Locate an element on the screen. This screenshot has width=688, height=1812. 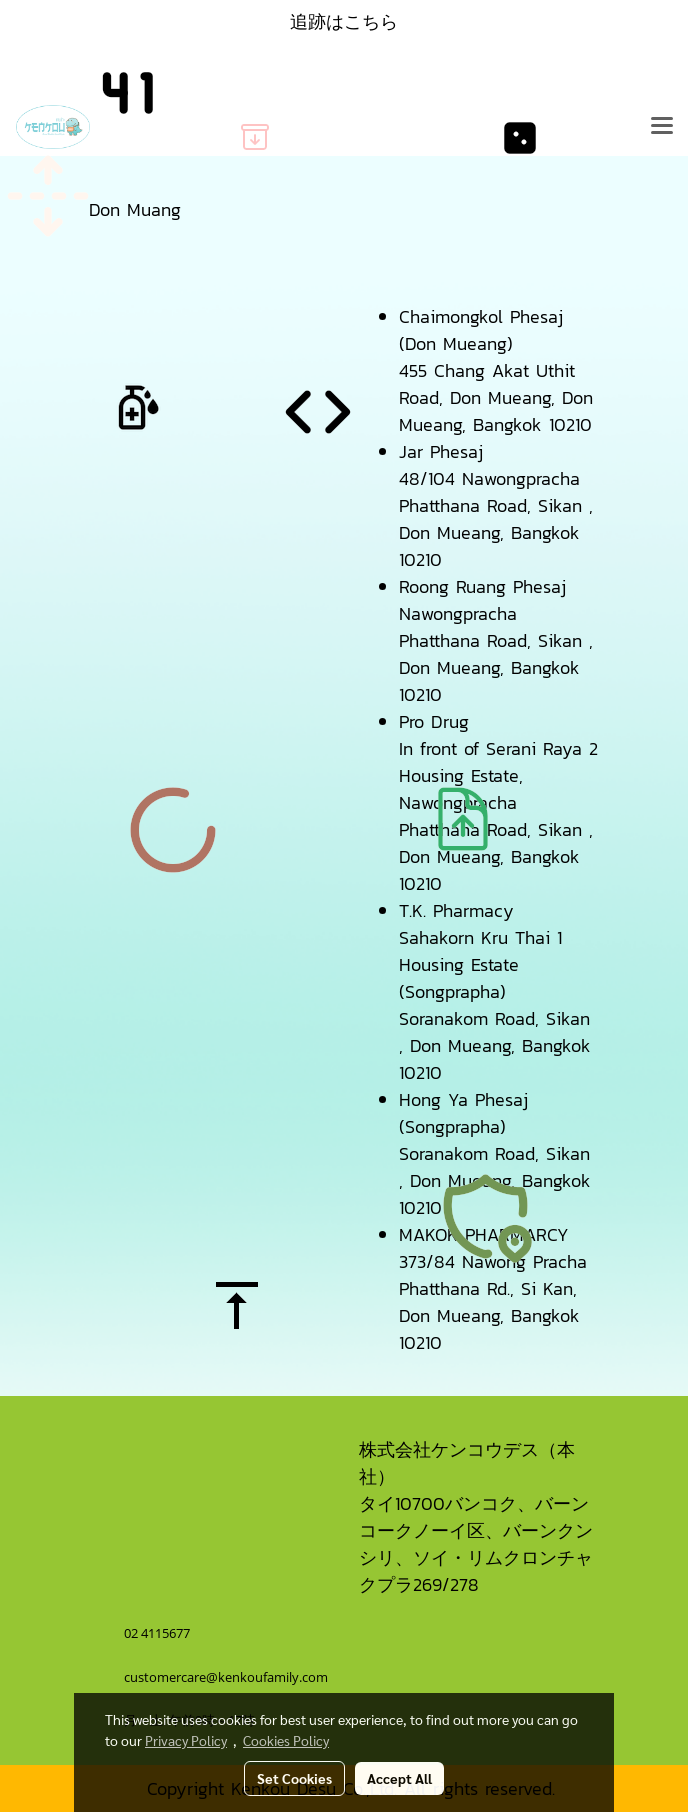
set a secure location or safe zone is located at coordinates (485, 1216).